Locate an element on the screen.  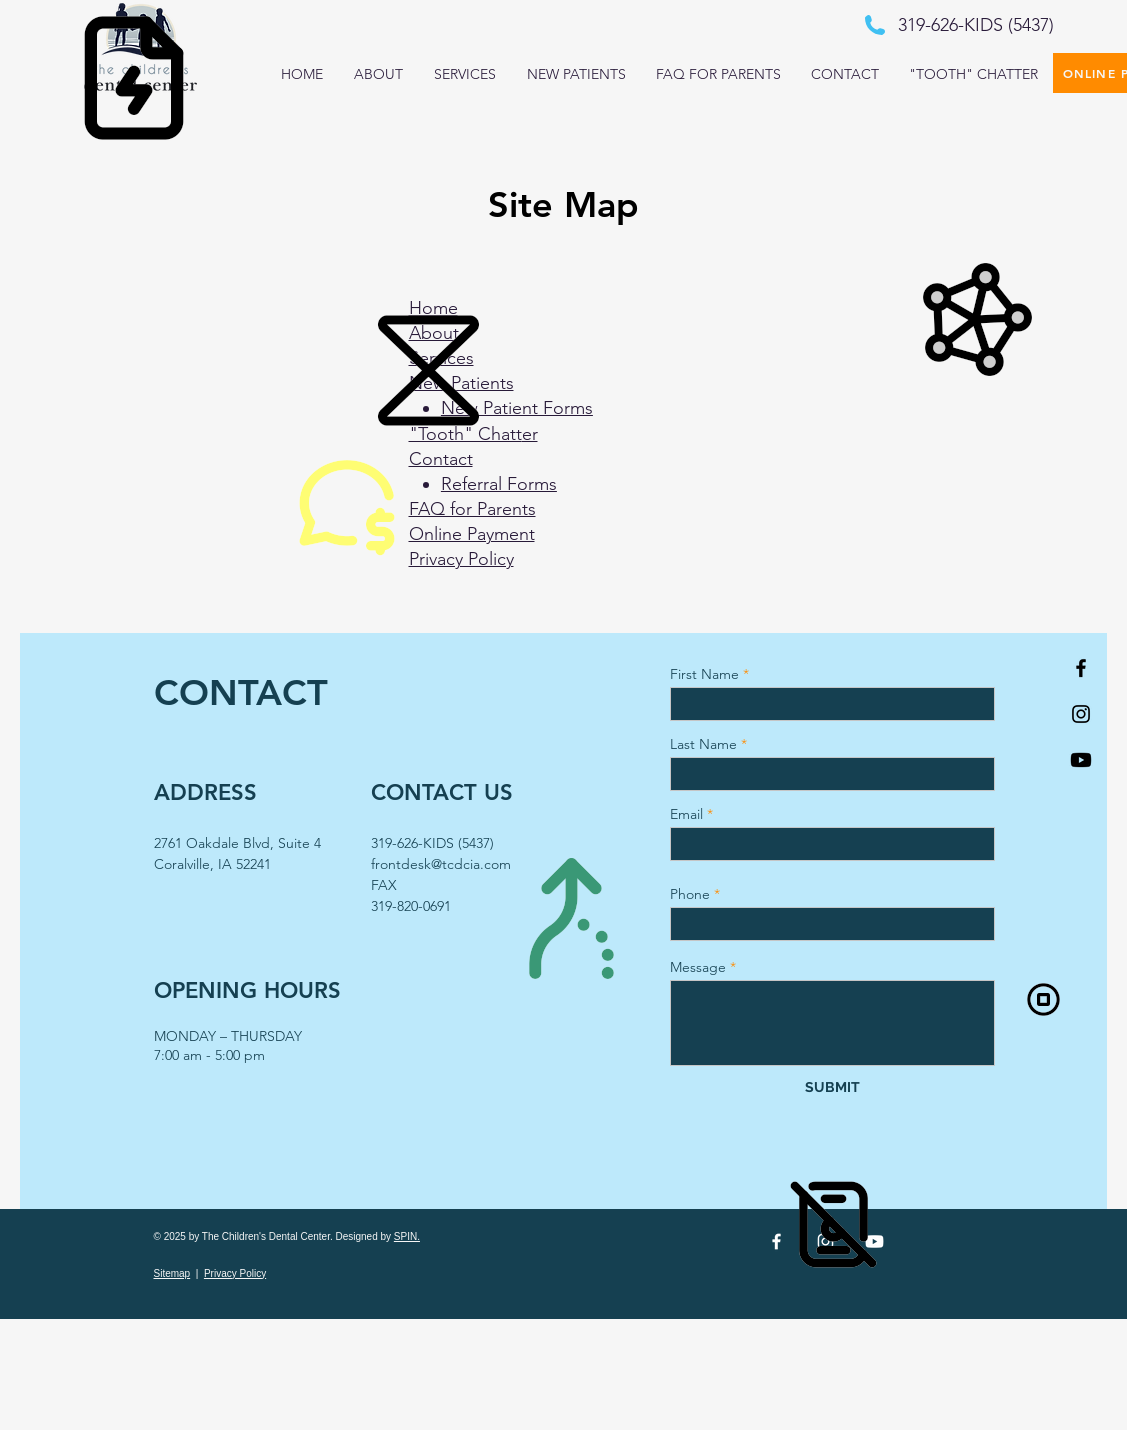
disable or hide identification badge is located at coordinates (833, 1224).